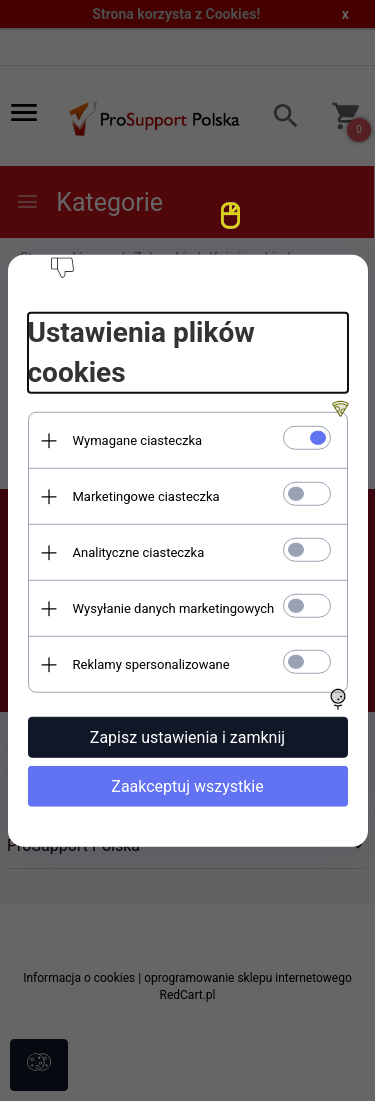  I want to click on browse food delivery options, so click(340, 408).